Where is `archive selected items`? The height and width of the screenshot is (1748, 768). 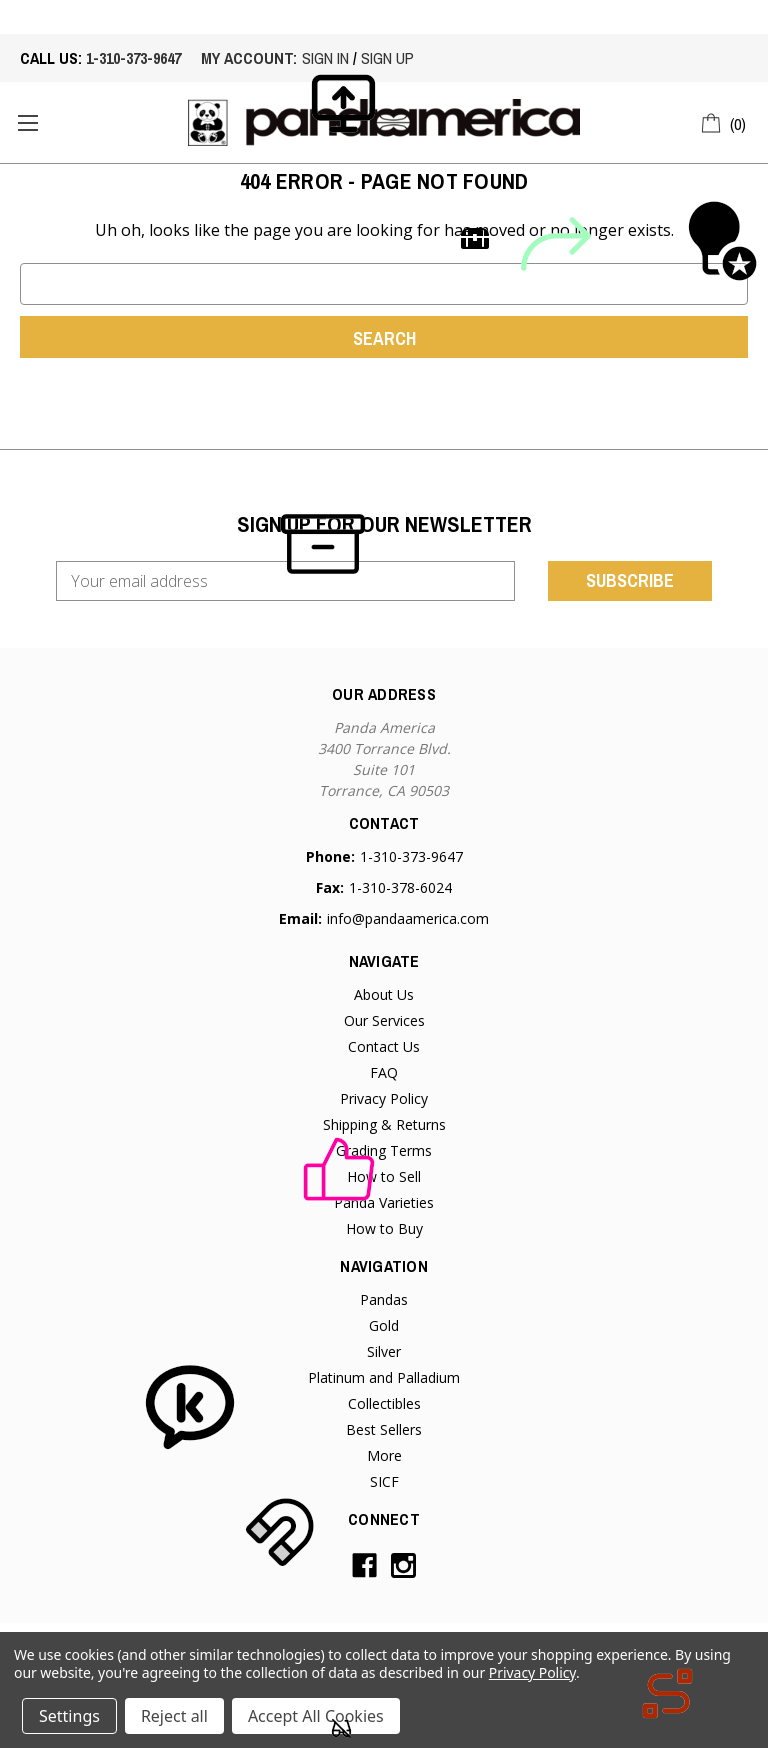 archive selected items is located at coordinates (323, 544).